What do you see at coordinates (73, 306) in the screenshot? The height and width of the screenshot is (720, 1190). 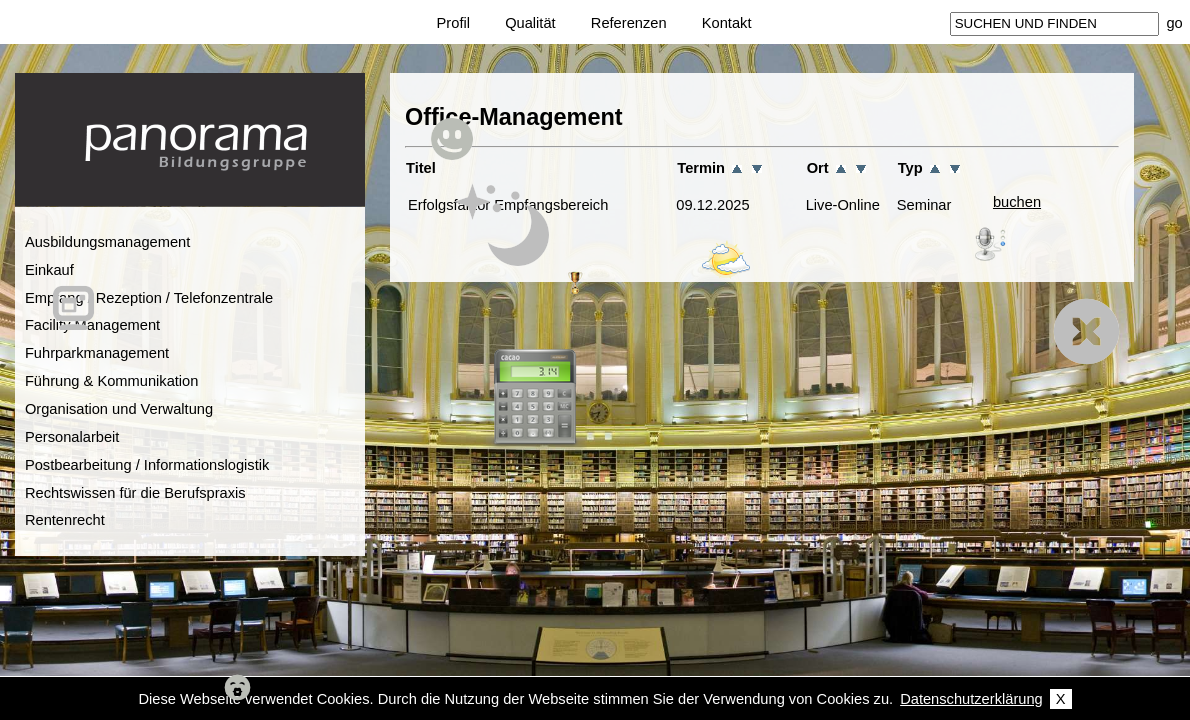 I see `configure remote desktop settings` at bounding box center [73, 306].